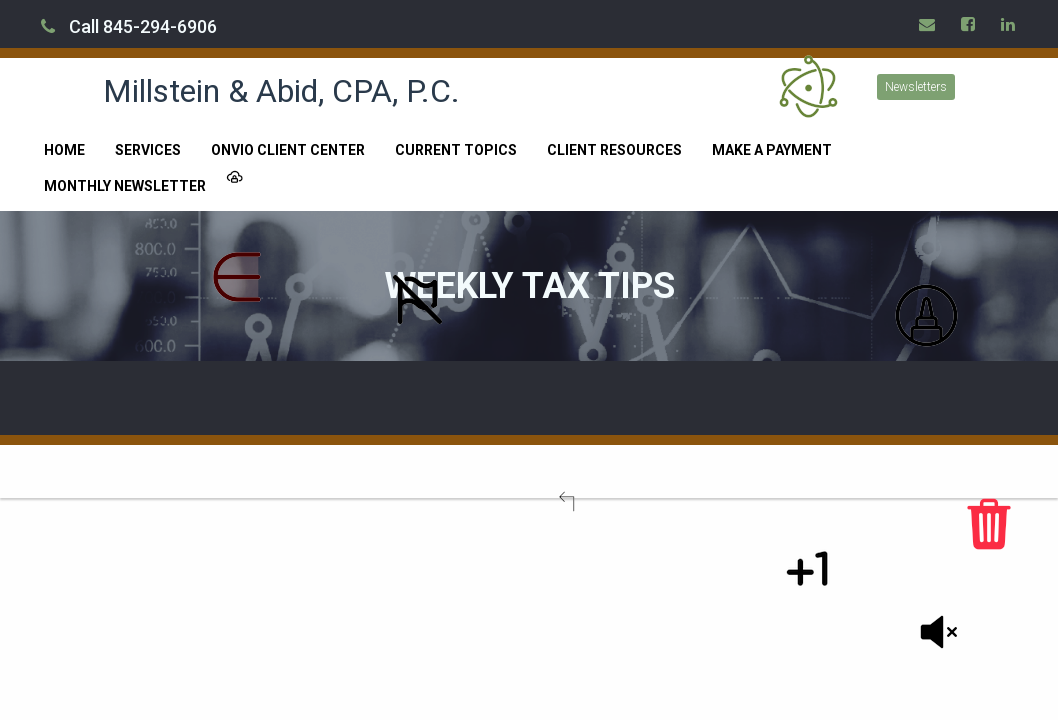  What do you see at coordinates (238, 277) in the screenshot?
I see `indicates set membership in mathematical notation` at bounding box center [238, 277].